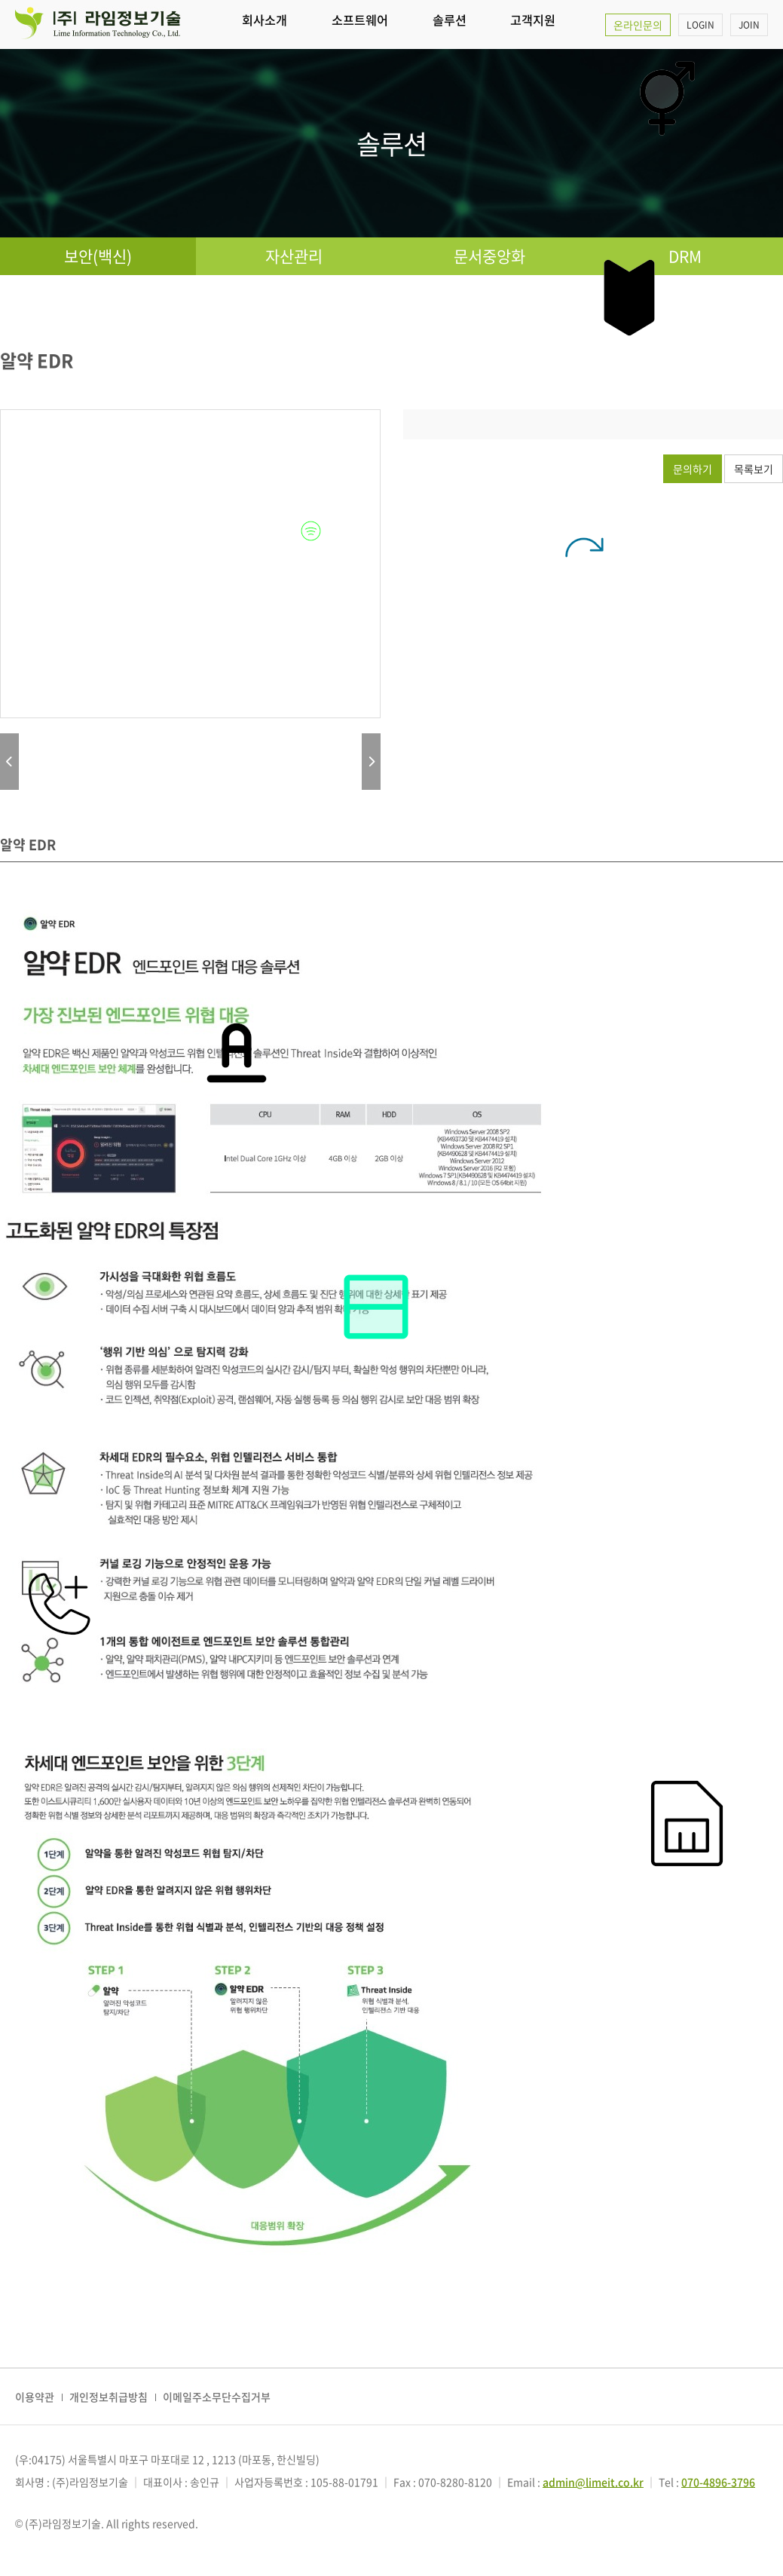  Describe the element at coordinates (665, 97) in the screenshot. I see `indicates intersex gender identity` at that location.